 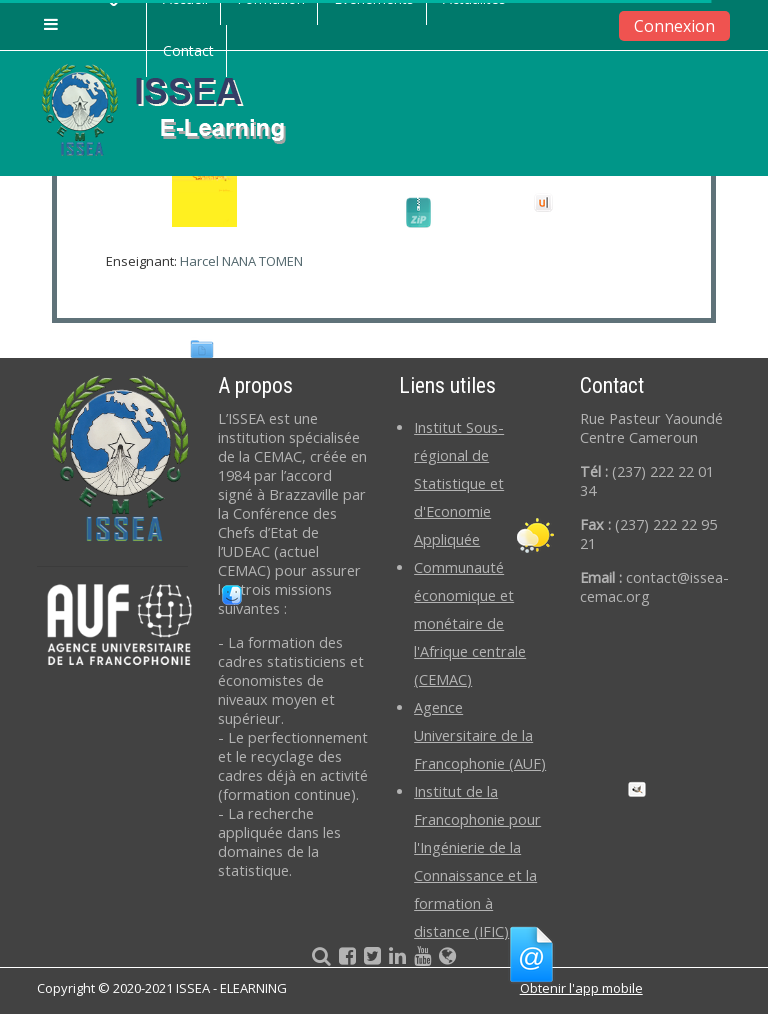 What do you see at coordinates (531, 955) in the screenshot?
I see `address book or contacts file` at bounding box center [531, 955].